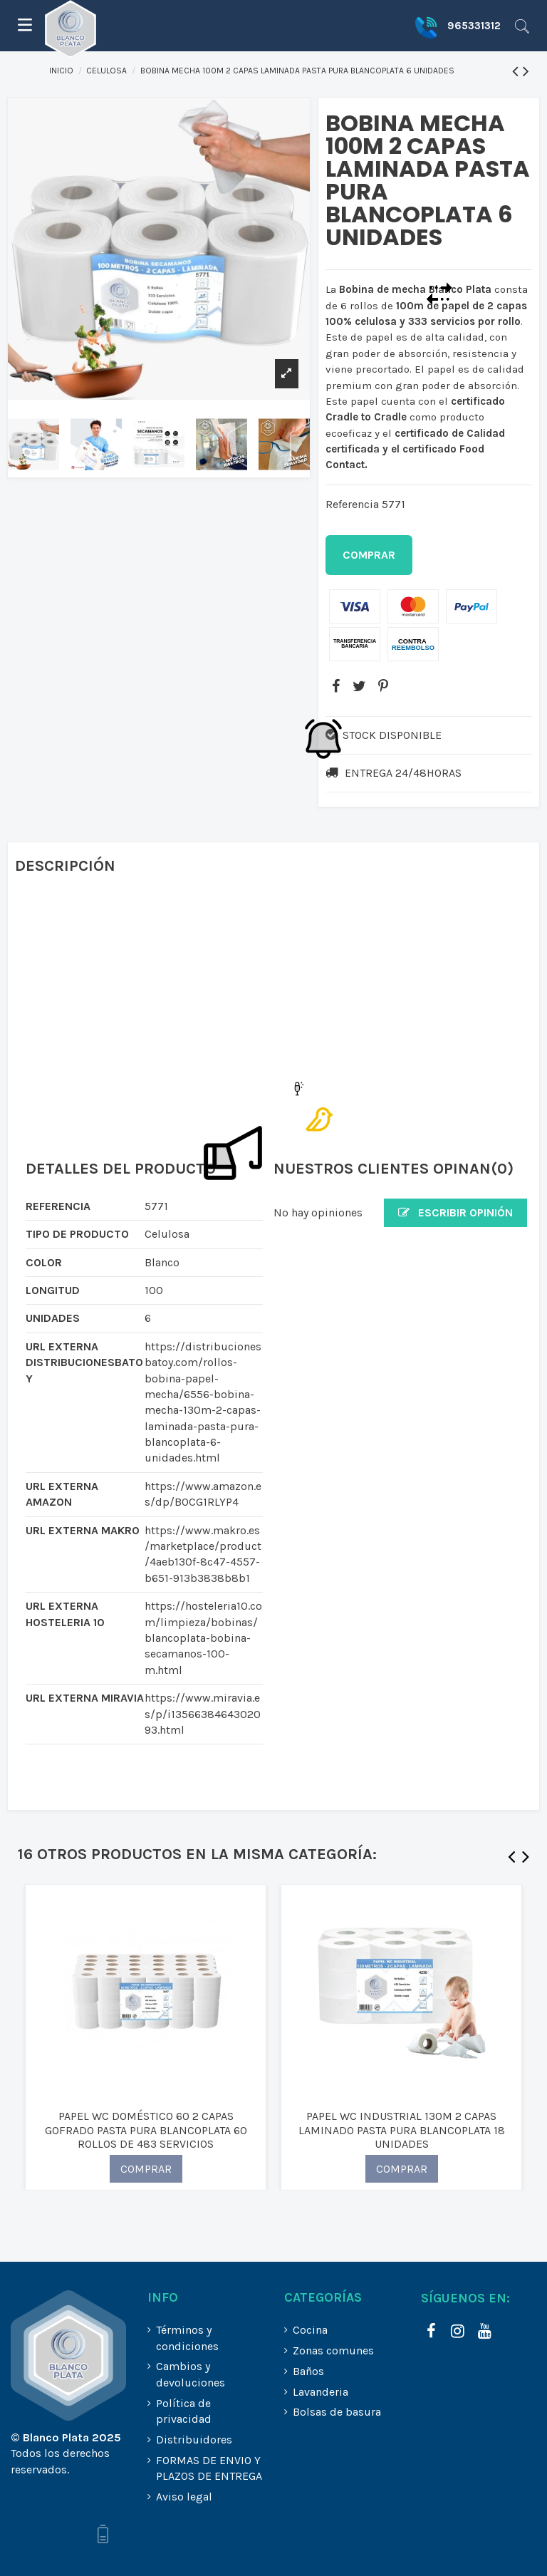 The width and height of the screenshot is (547, 2576). Describe the element at coordinates (298, 1089) in the screenshot. I see `celebrate an achievement or milestone` at that location.